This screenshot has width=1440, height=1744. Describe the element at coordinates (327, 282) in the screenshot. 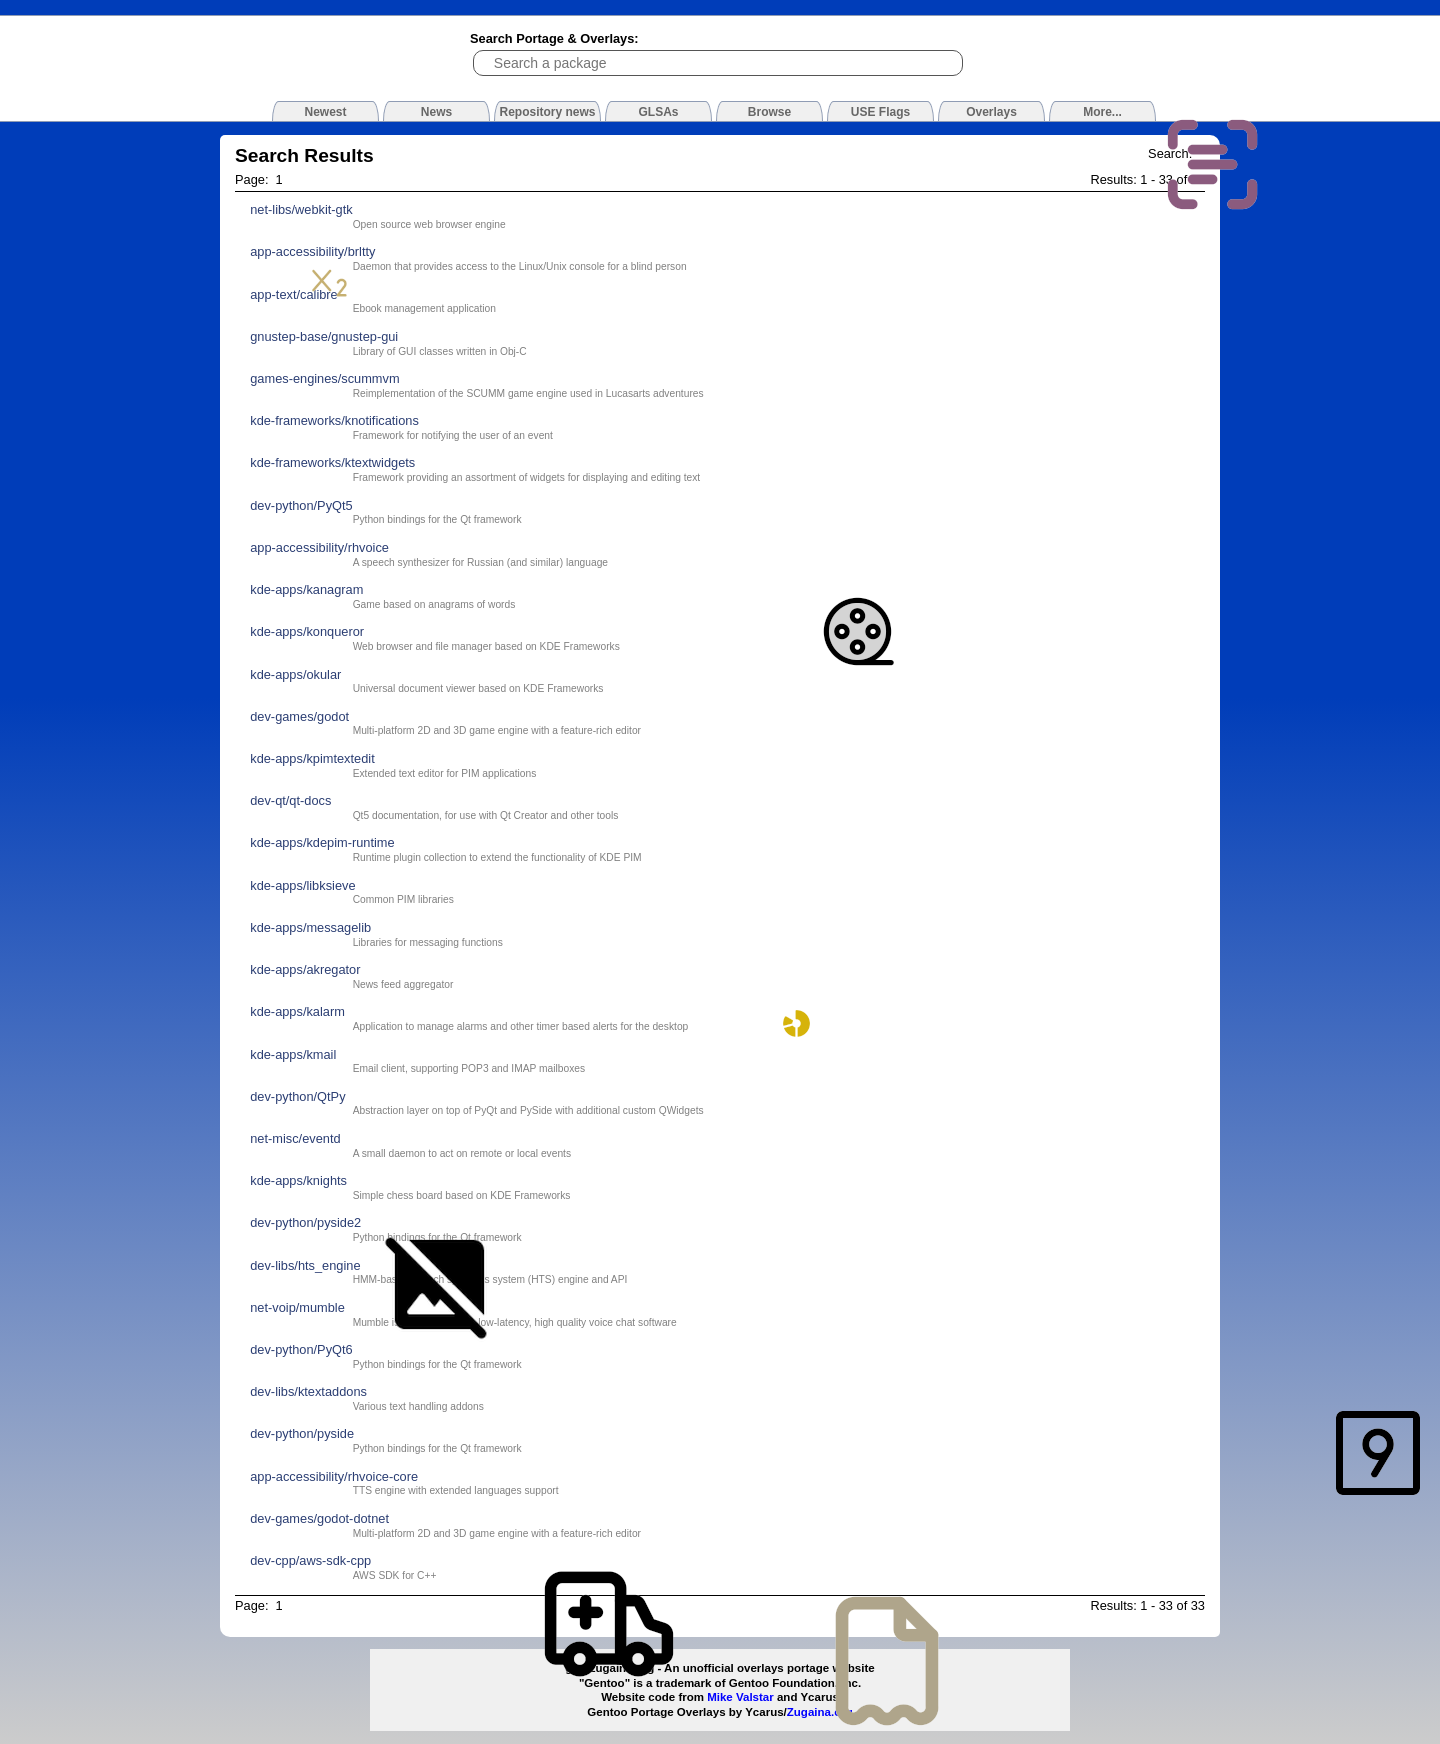

I see `format text as subscript` at that location.